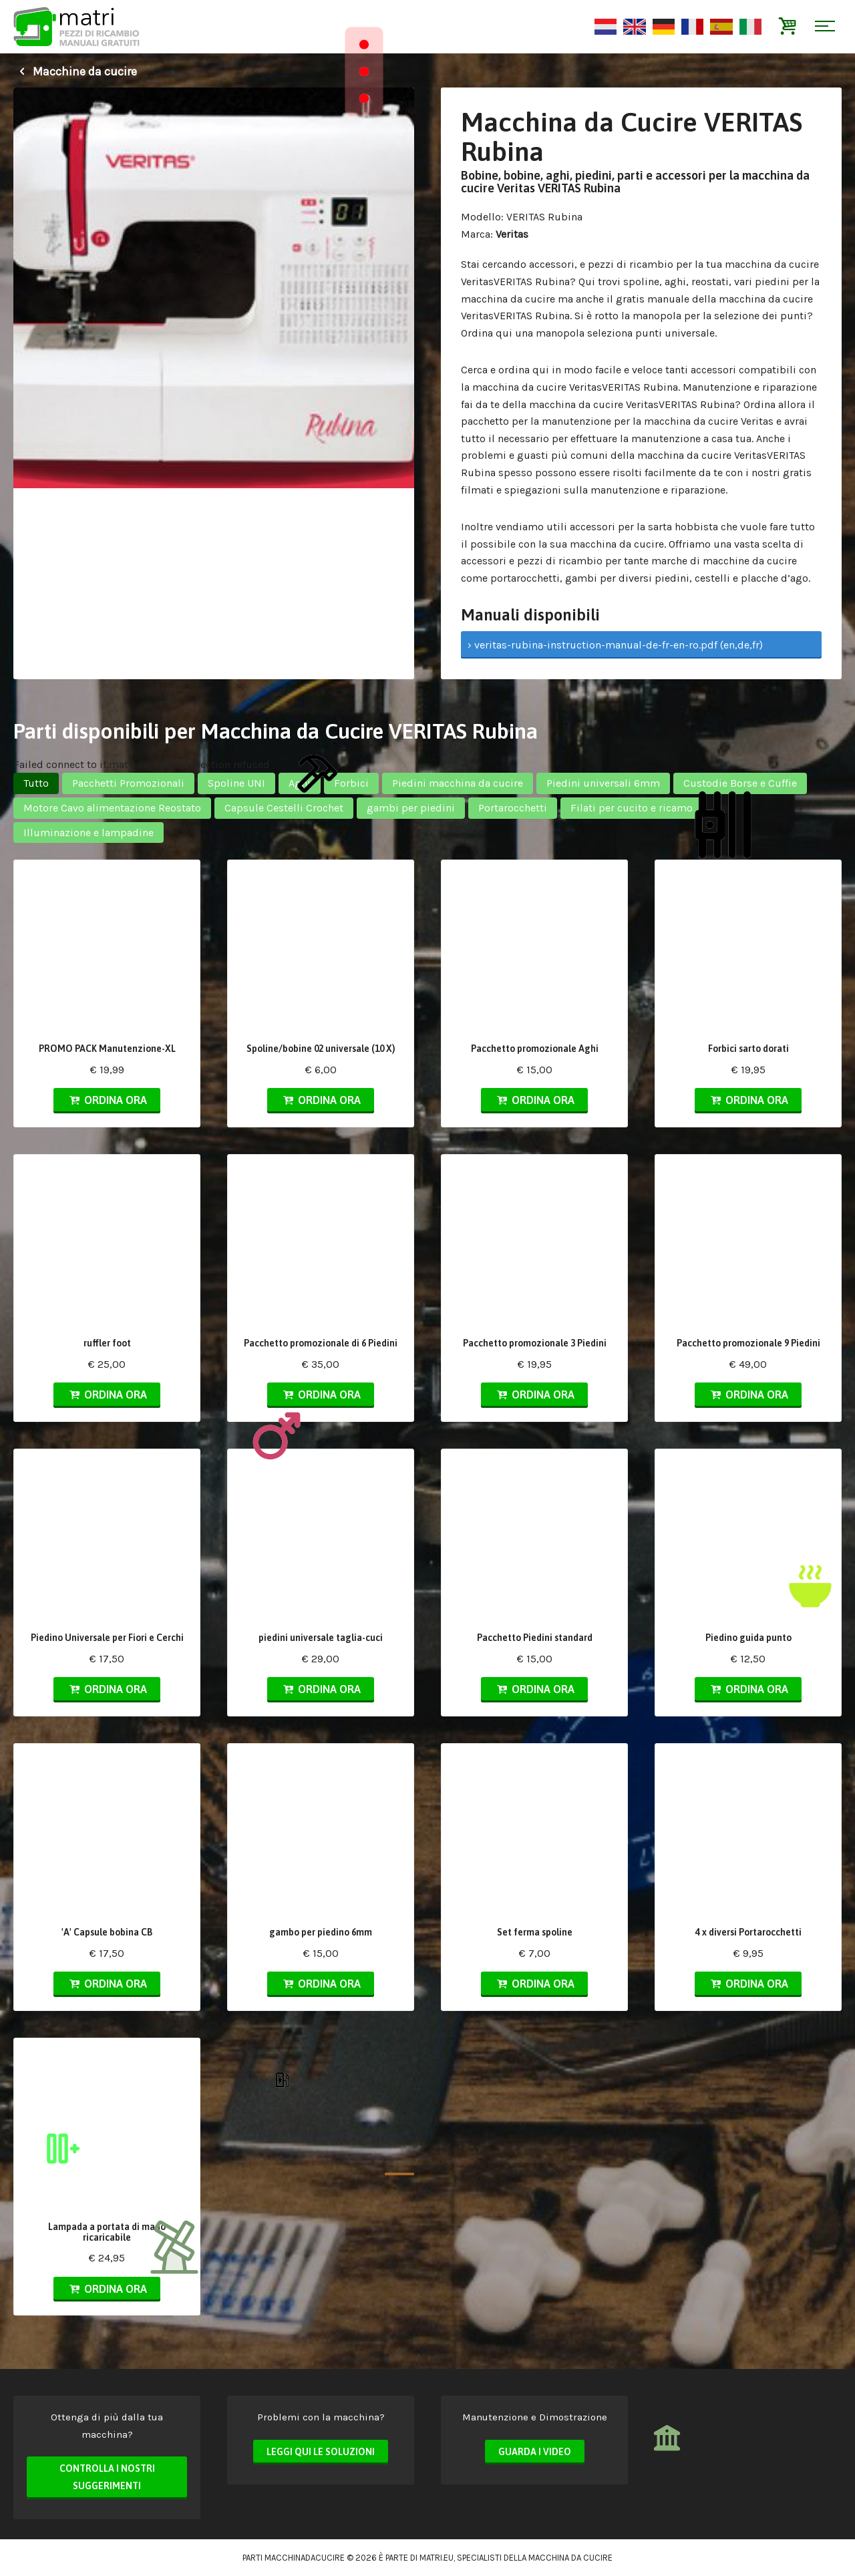 The image size is (855, 2576). What do you see at coordinates (725, 825) in the screenshot?
I see `indicates a prison or correctional facility location` at bounding box center [725, 825].